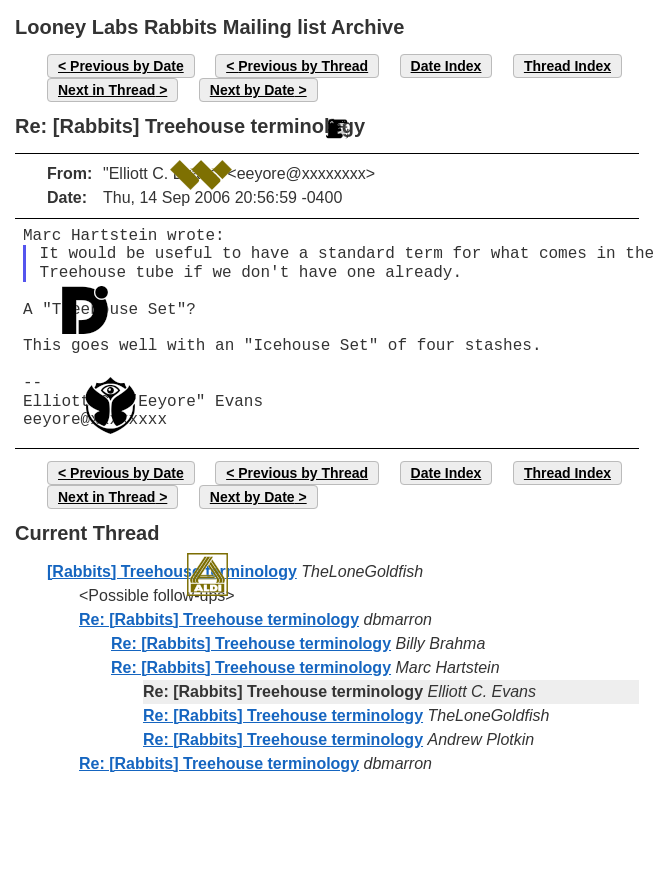  I want to click on wondershare brand logo, so click(201, 175).